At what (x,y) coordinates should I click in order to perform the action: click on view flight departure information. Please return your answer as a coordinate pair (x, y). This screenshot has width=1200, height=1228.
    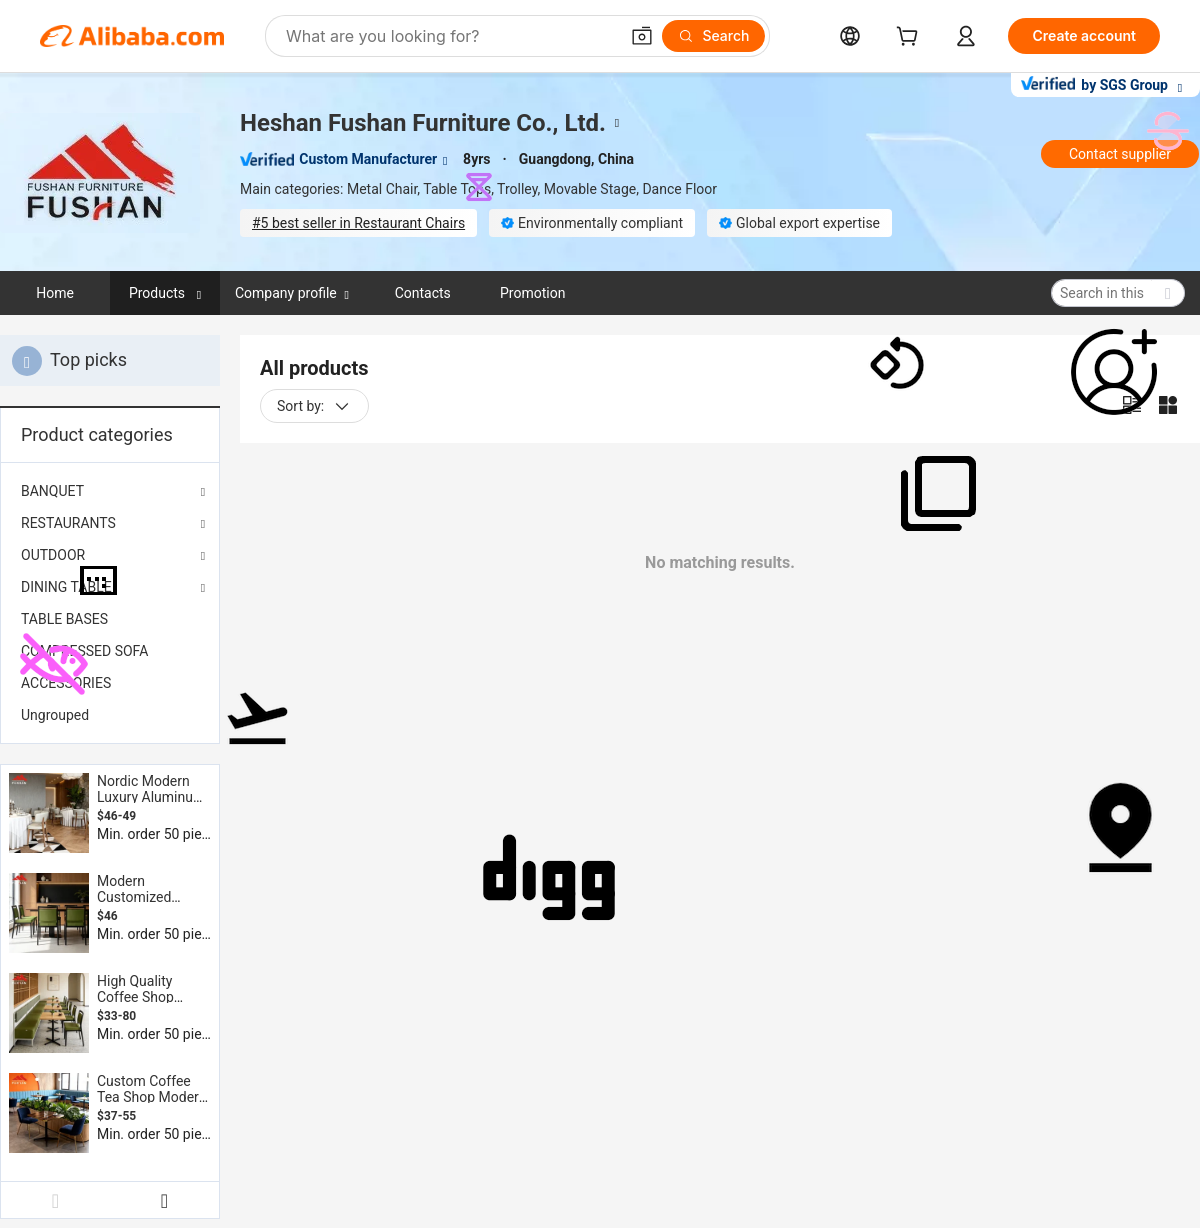
    Looking at the image, I should click on (257, 717).